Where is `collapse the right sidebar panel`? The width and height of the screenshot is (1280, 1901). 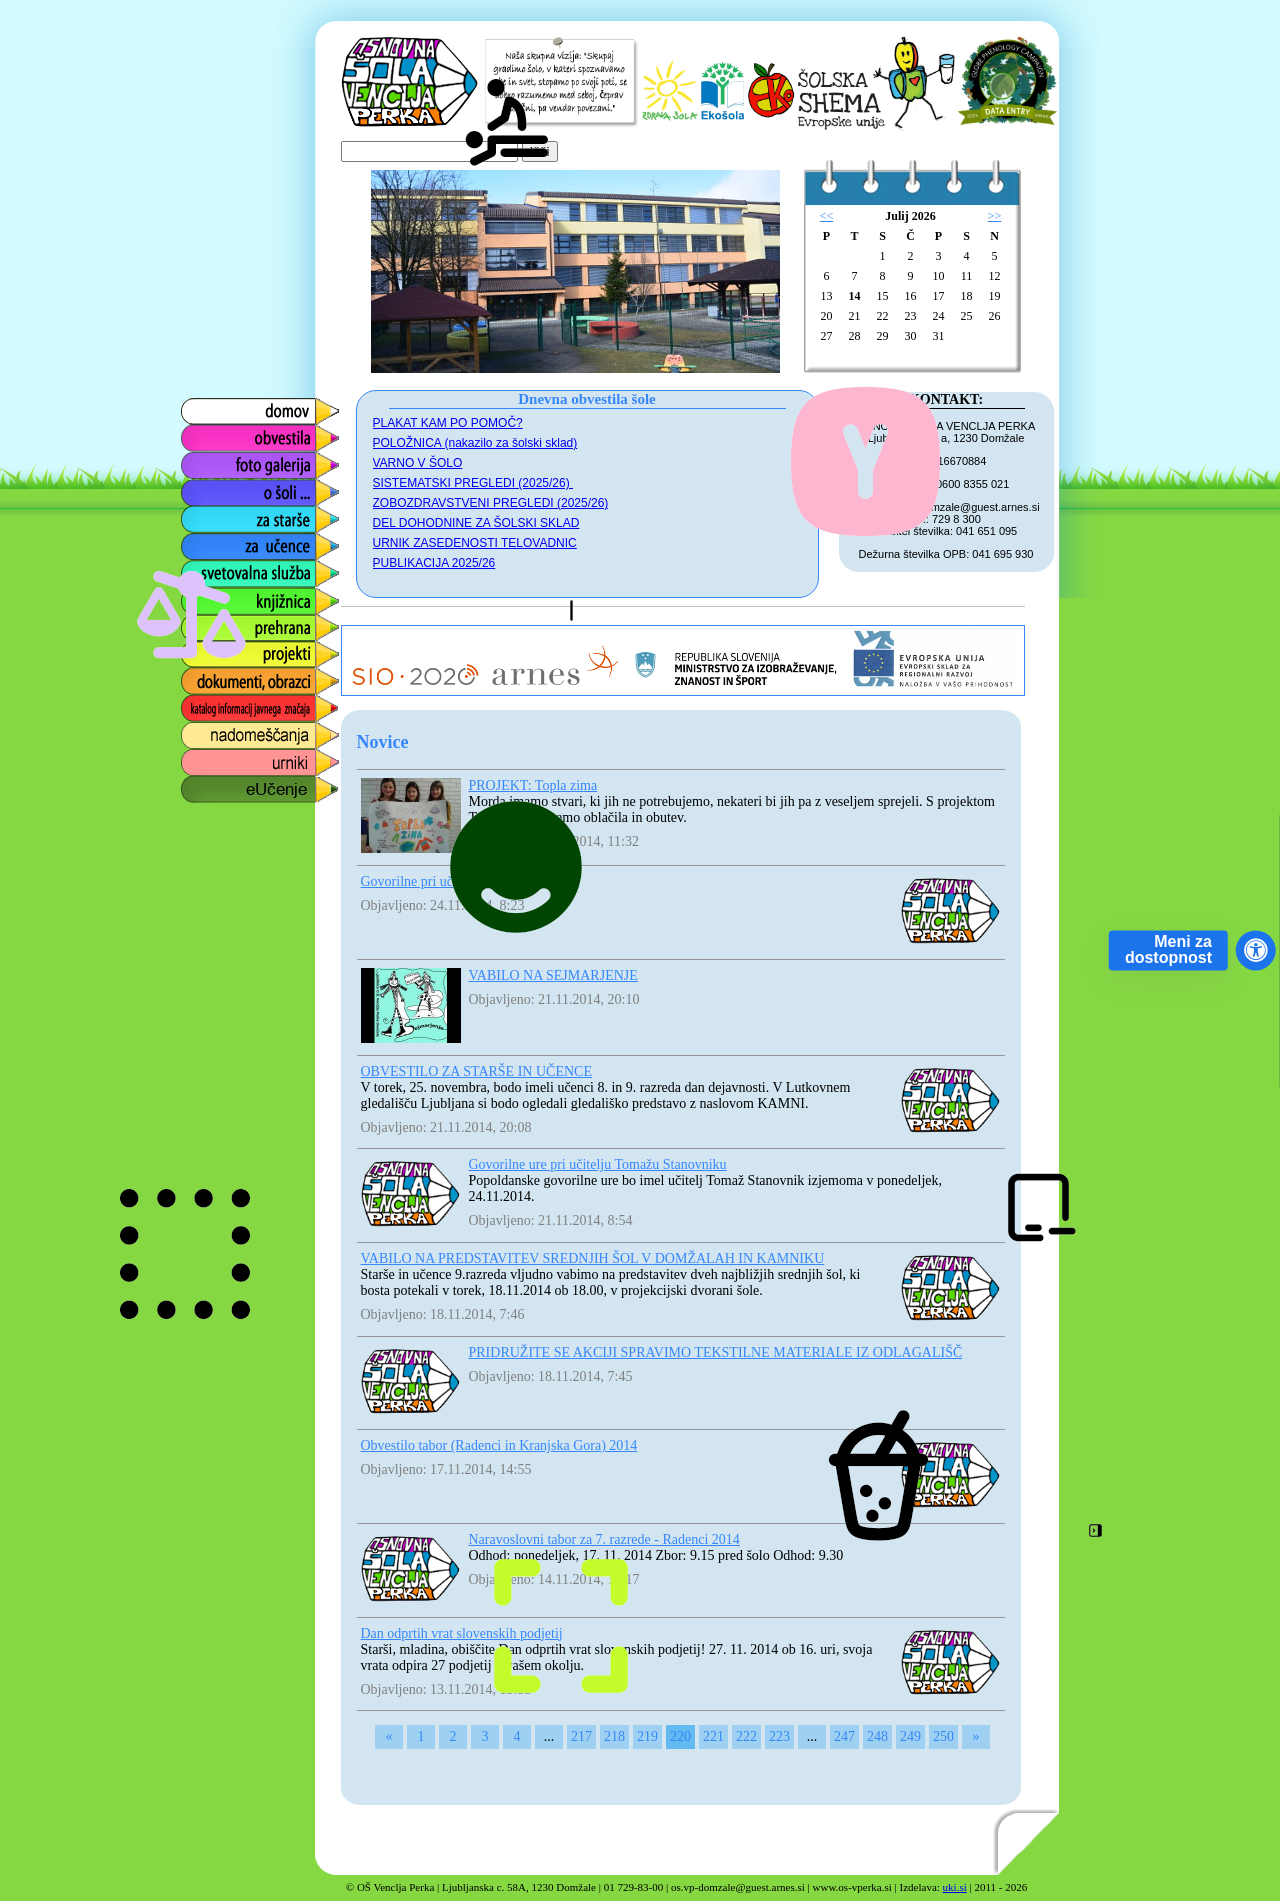 collapse the right sidebar panel is located at coordinates (1095, 1530).